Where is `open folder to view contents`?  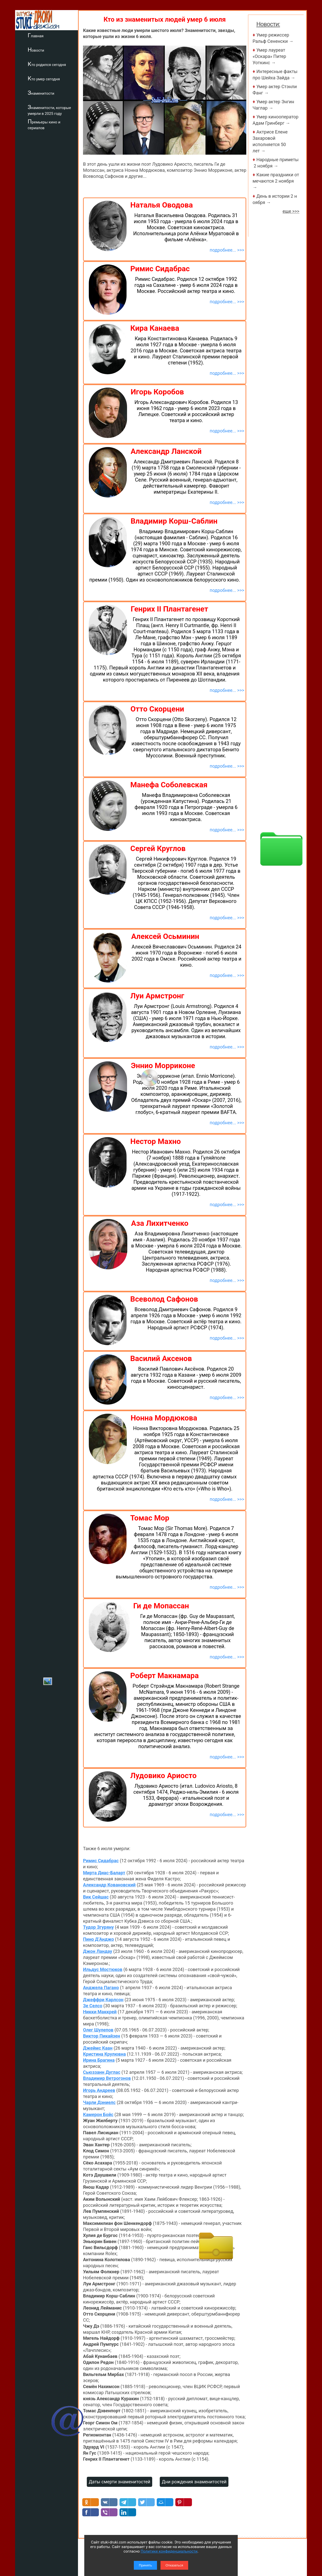
open folder to view contents is located at coordinates (281, 849).